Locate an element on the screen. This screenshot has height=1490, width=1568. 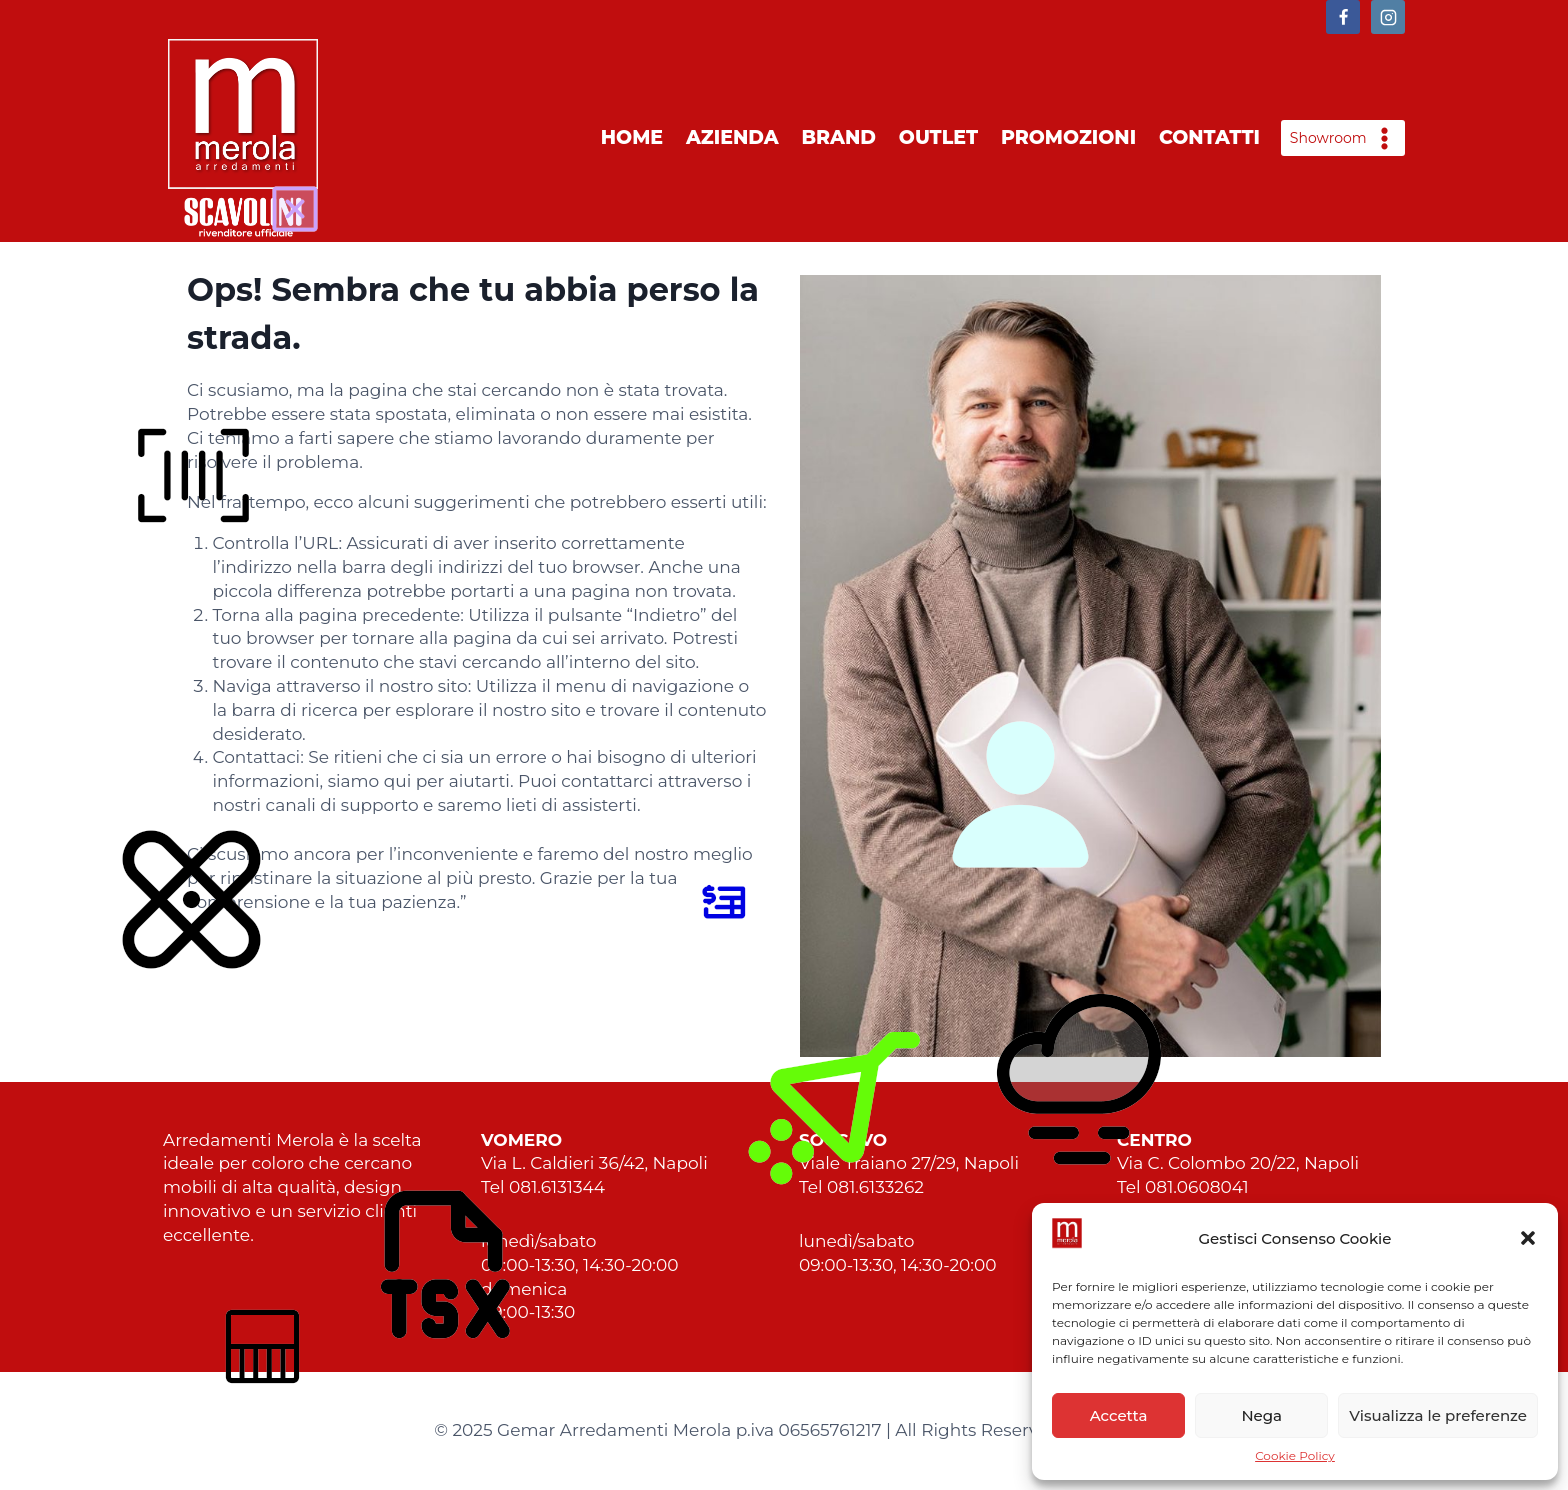
scan a barcode is located at coordinates (193, 475).